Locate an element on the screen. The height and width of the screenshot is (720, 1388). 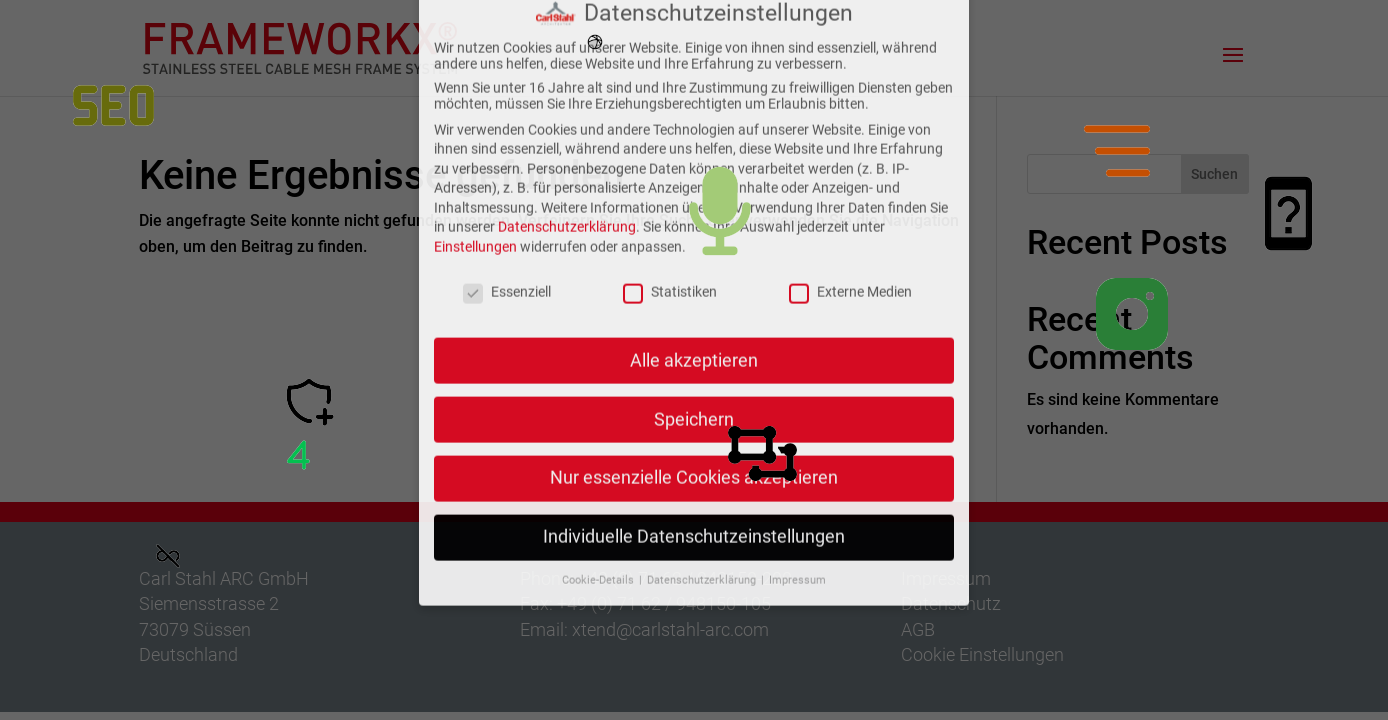
open instagram app is located at coordinates (1132, 314).